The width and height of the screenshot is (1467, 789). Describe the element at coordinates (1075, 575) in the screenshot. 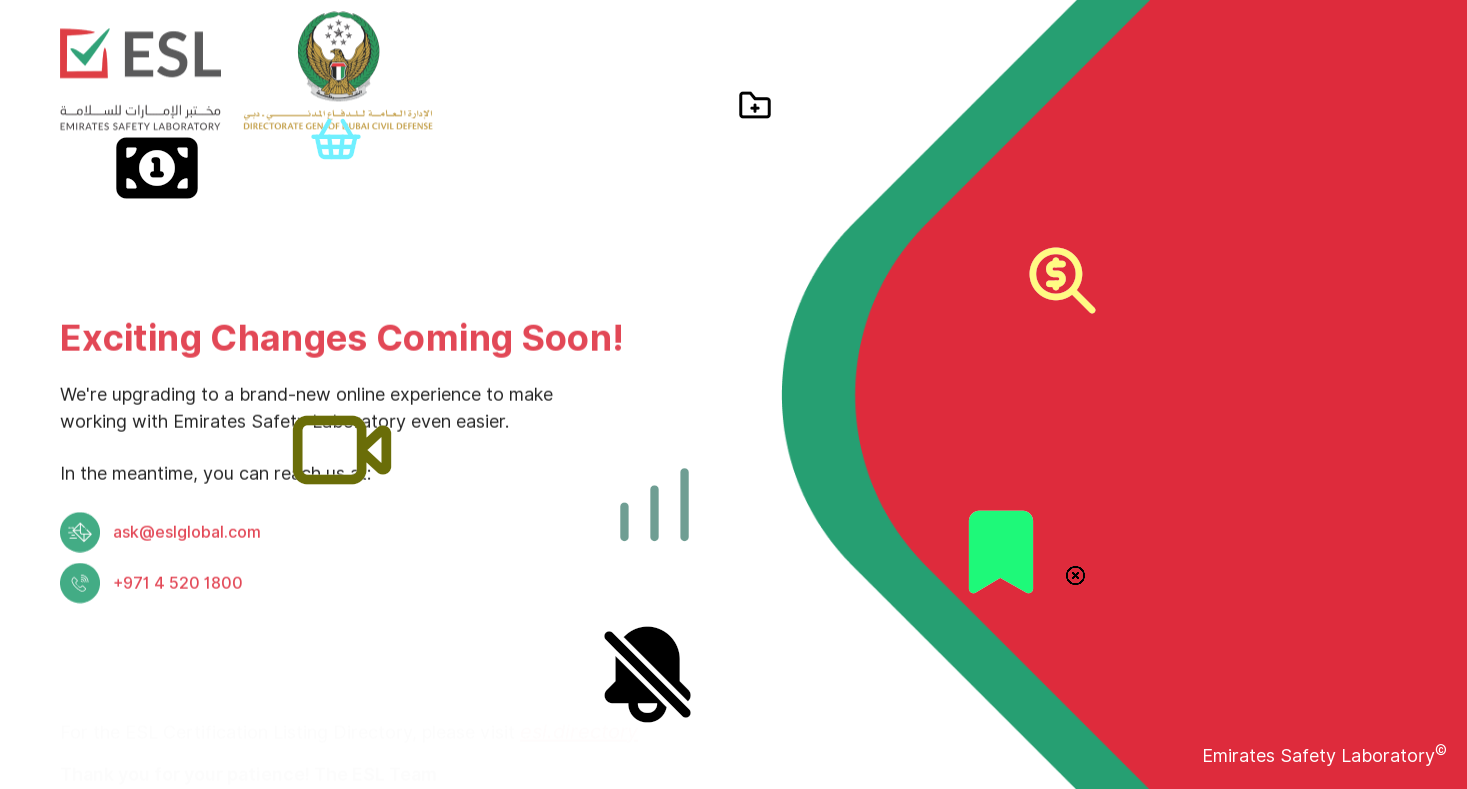

I see `close or dismiss a dialog` at that location.